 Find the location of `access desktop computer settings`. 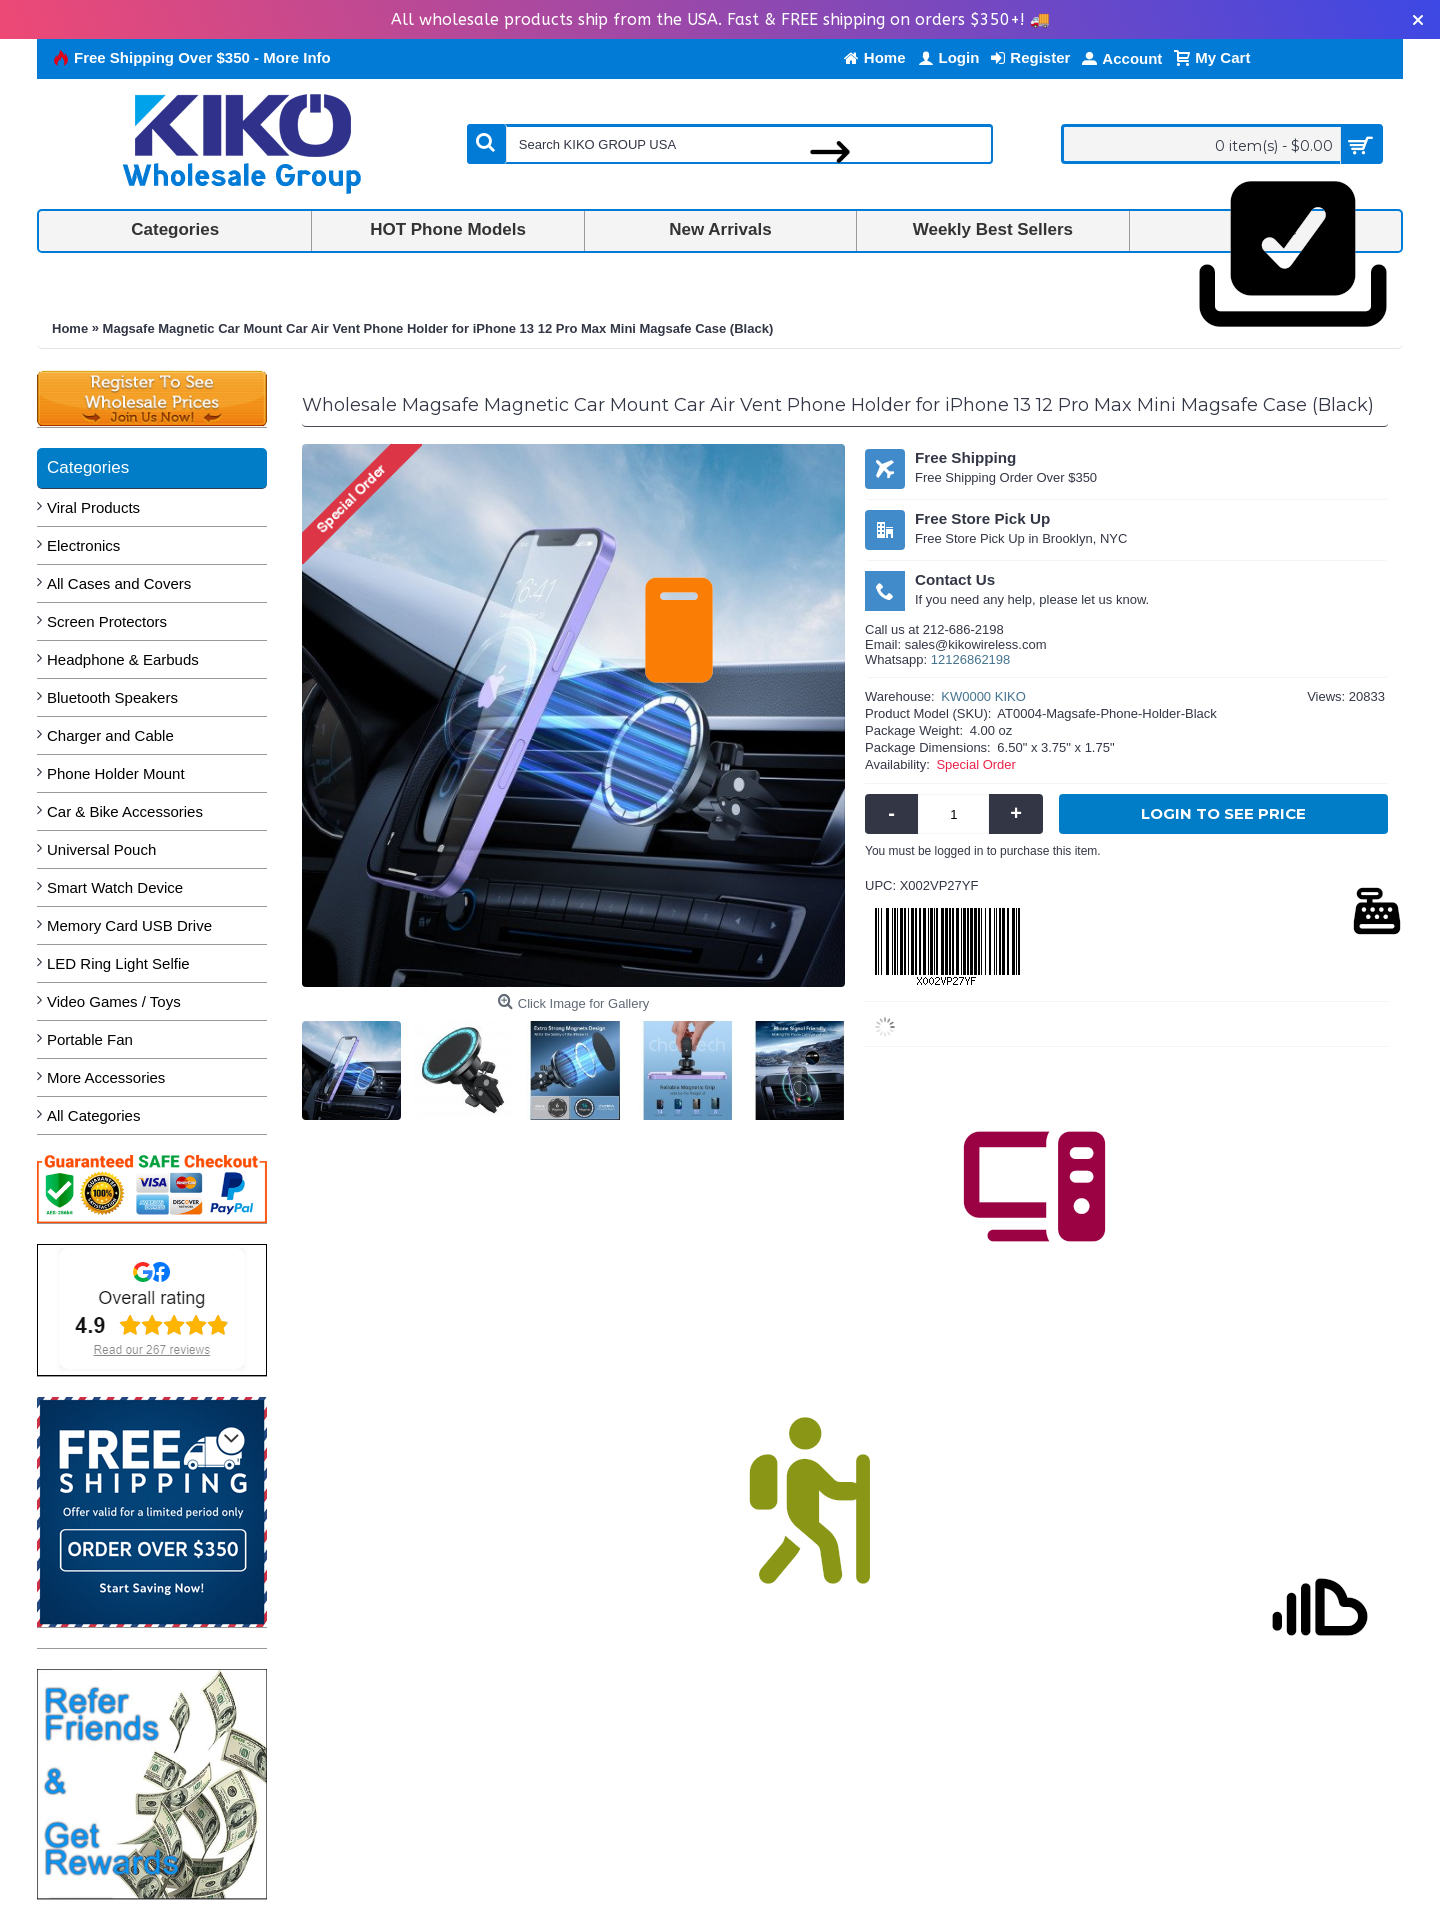

access desktop computer settings is located at coordinates (1034, 1186).